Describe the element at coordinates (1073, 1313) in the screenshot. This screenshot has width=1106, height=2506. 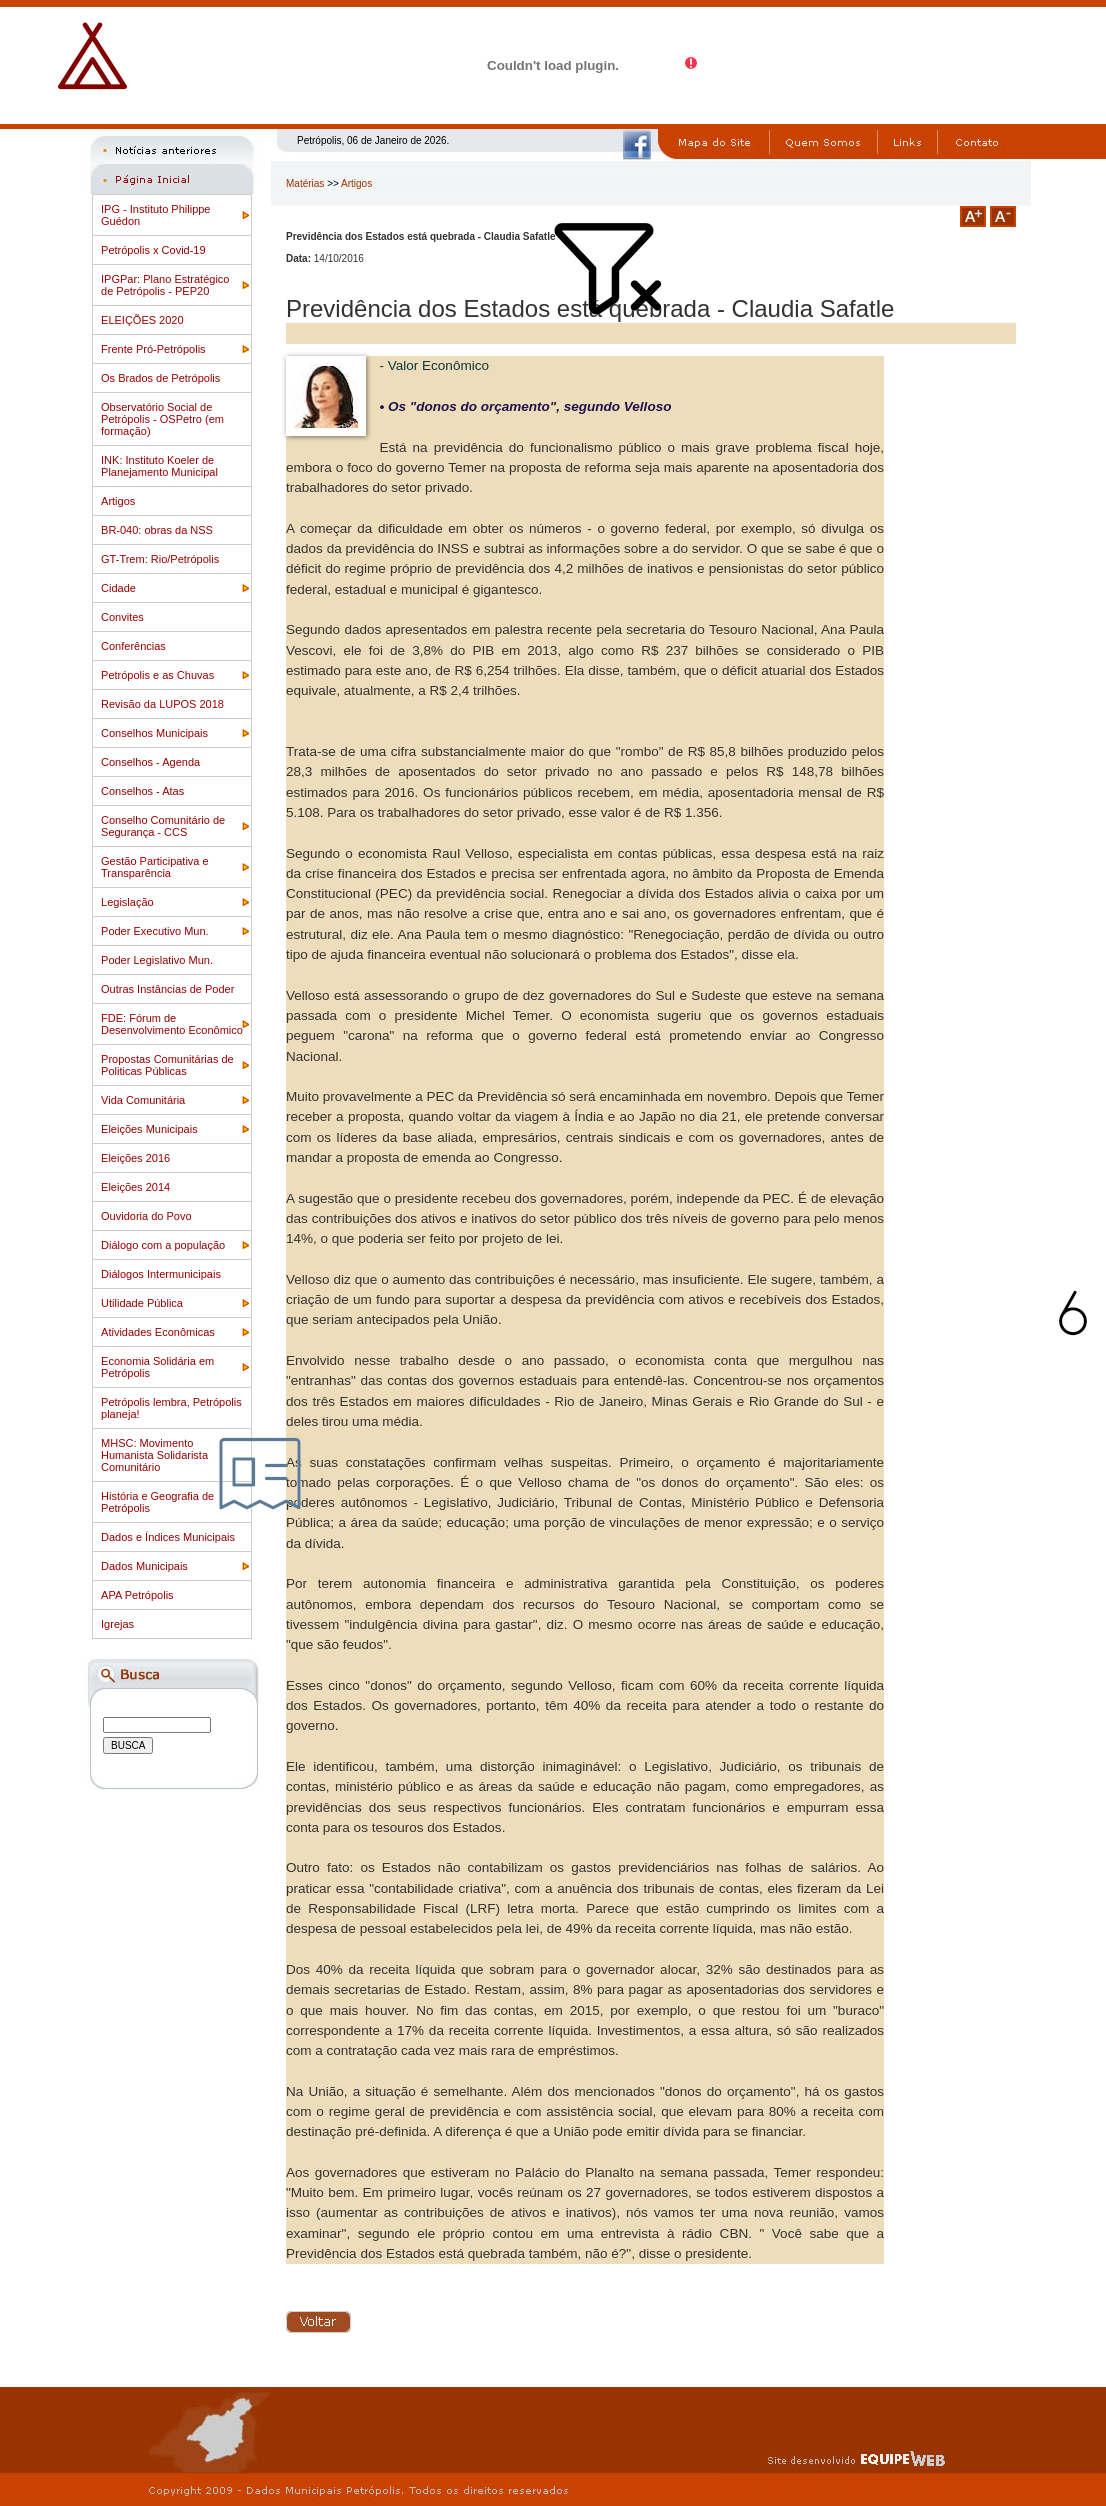
I see `indicates the number six in a list or sequence` at that location.